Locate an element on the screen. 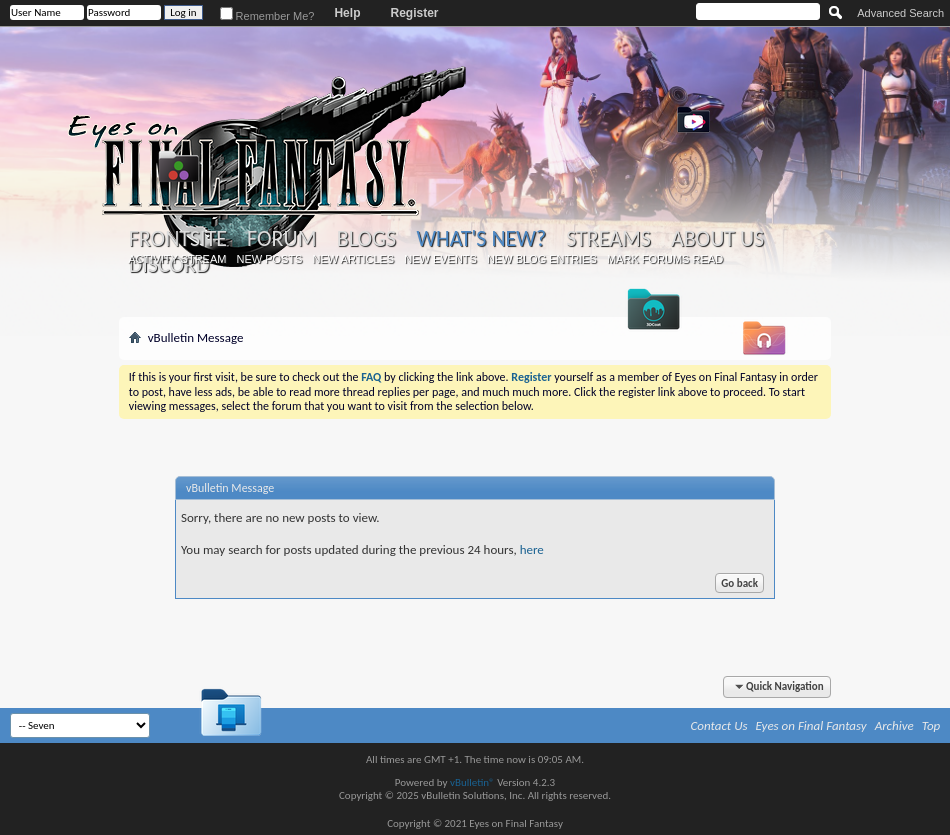 The width and height of the screenshot is (950, 835). open 3D Coat project files folder is located at coordinates (653, 310).